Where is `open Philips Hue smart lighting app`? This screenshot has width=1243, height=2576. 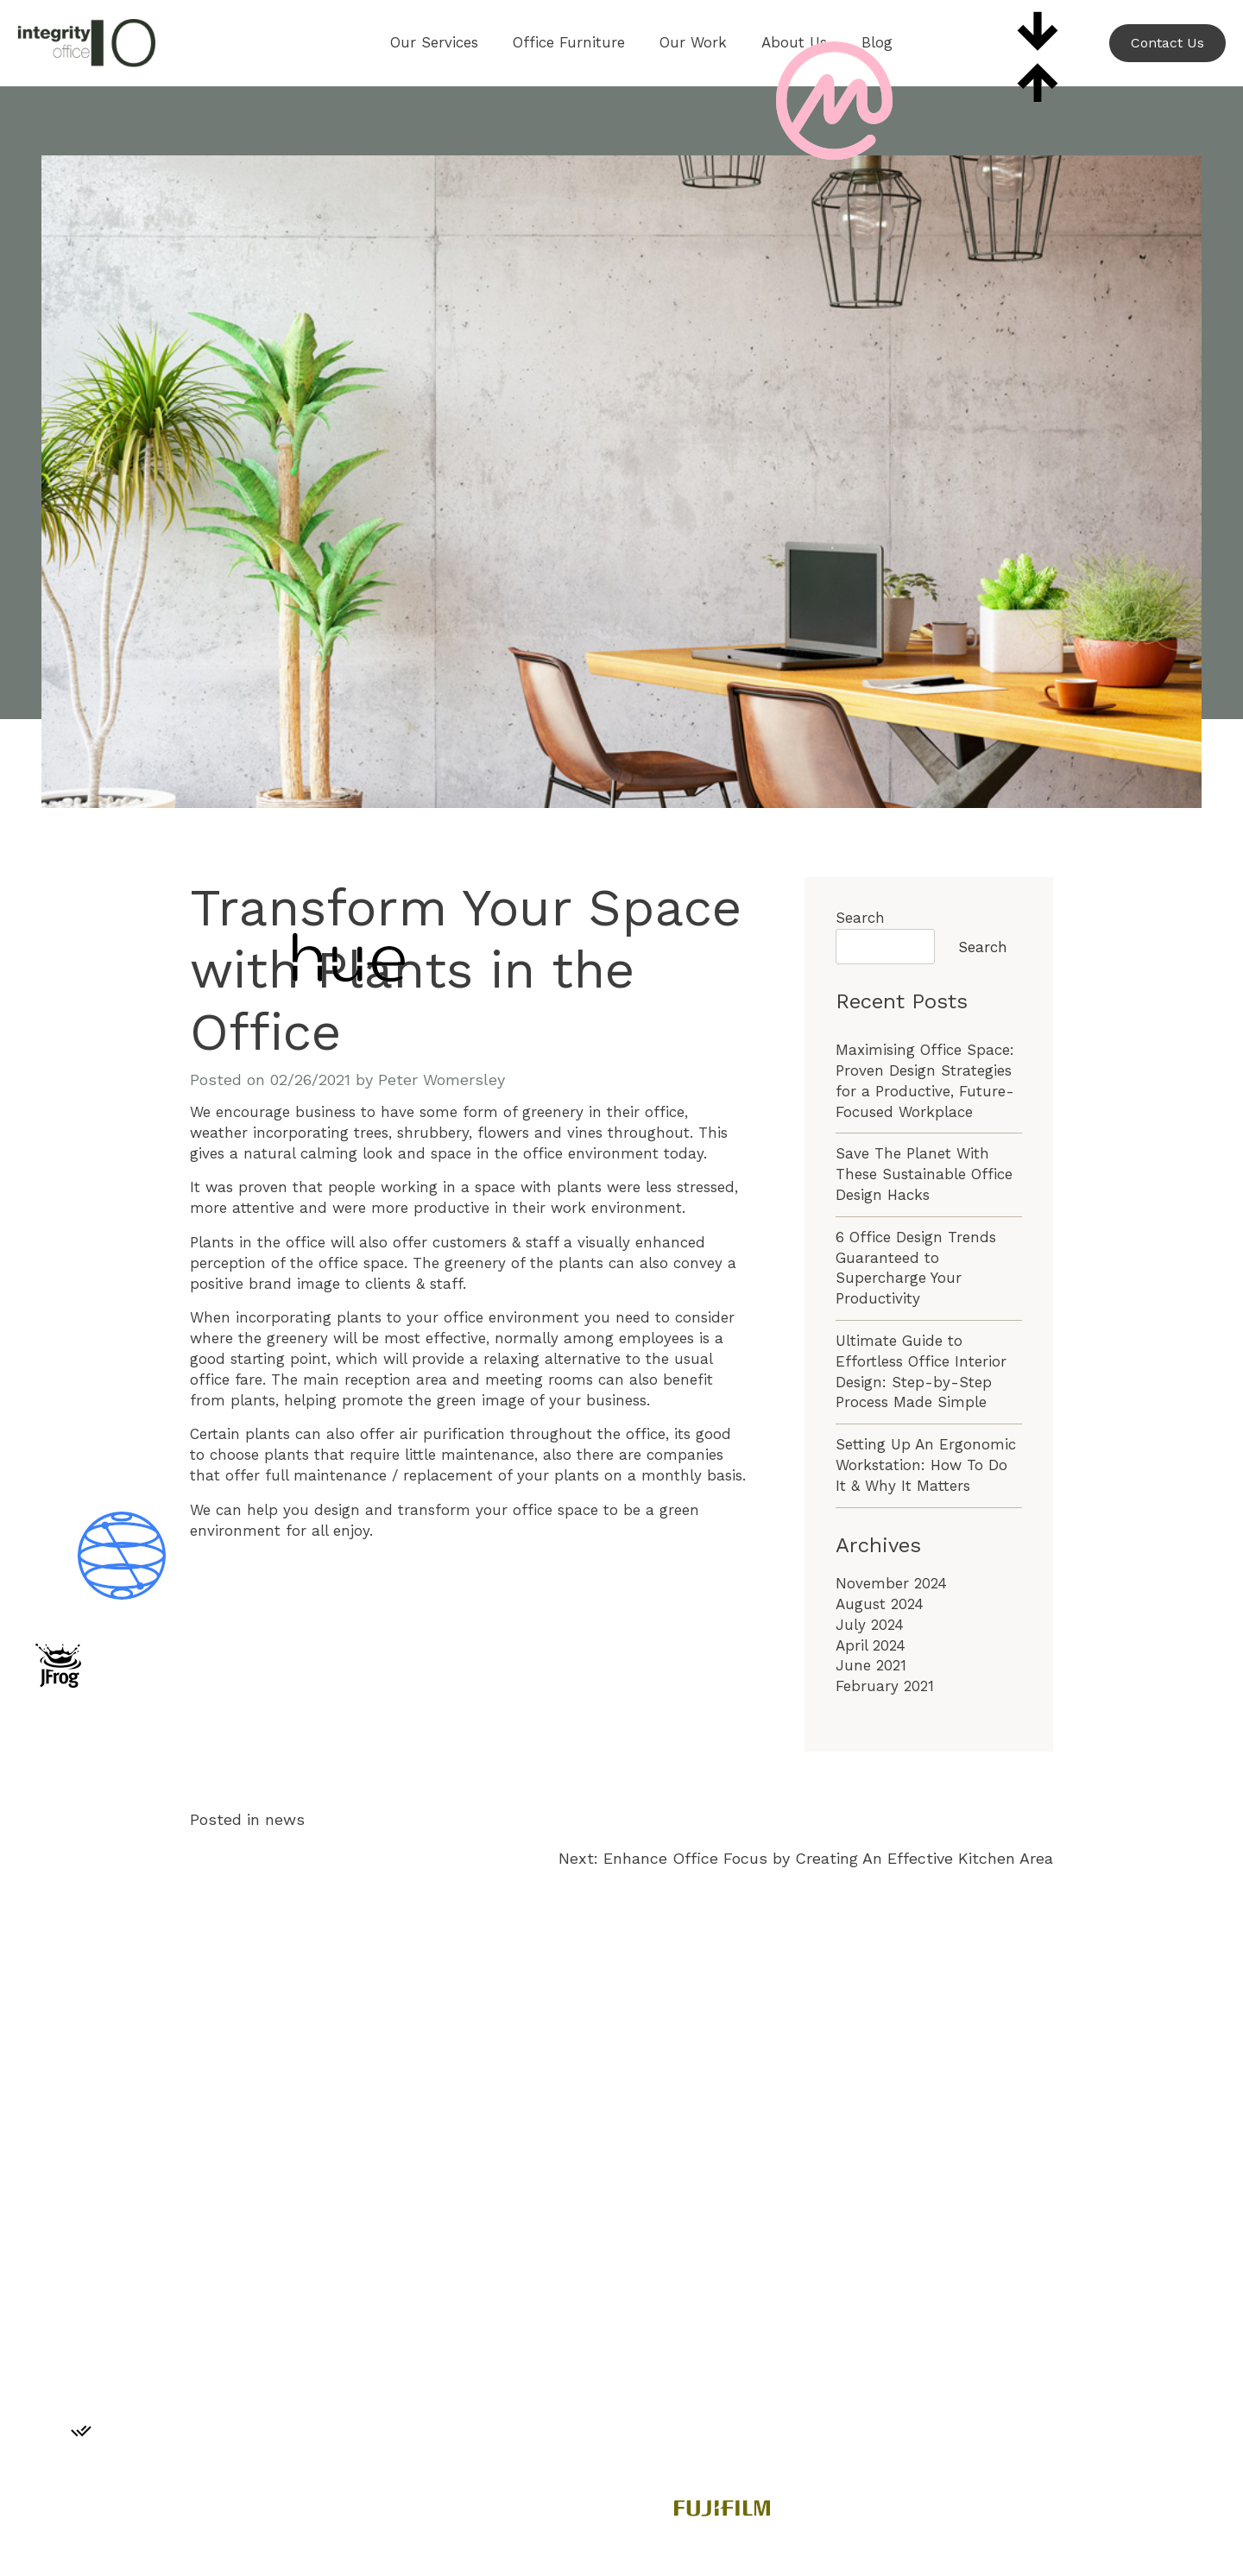 open Philips Hue smart lighting app is located at coordinates (349, 957).